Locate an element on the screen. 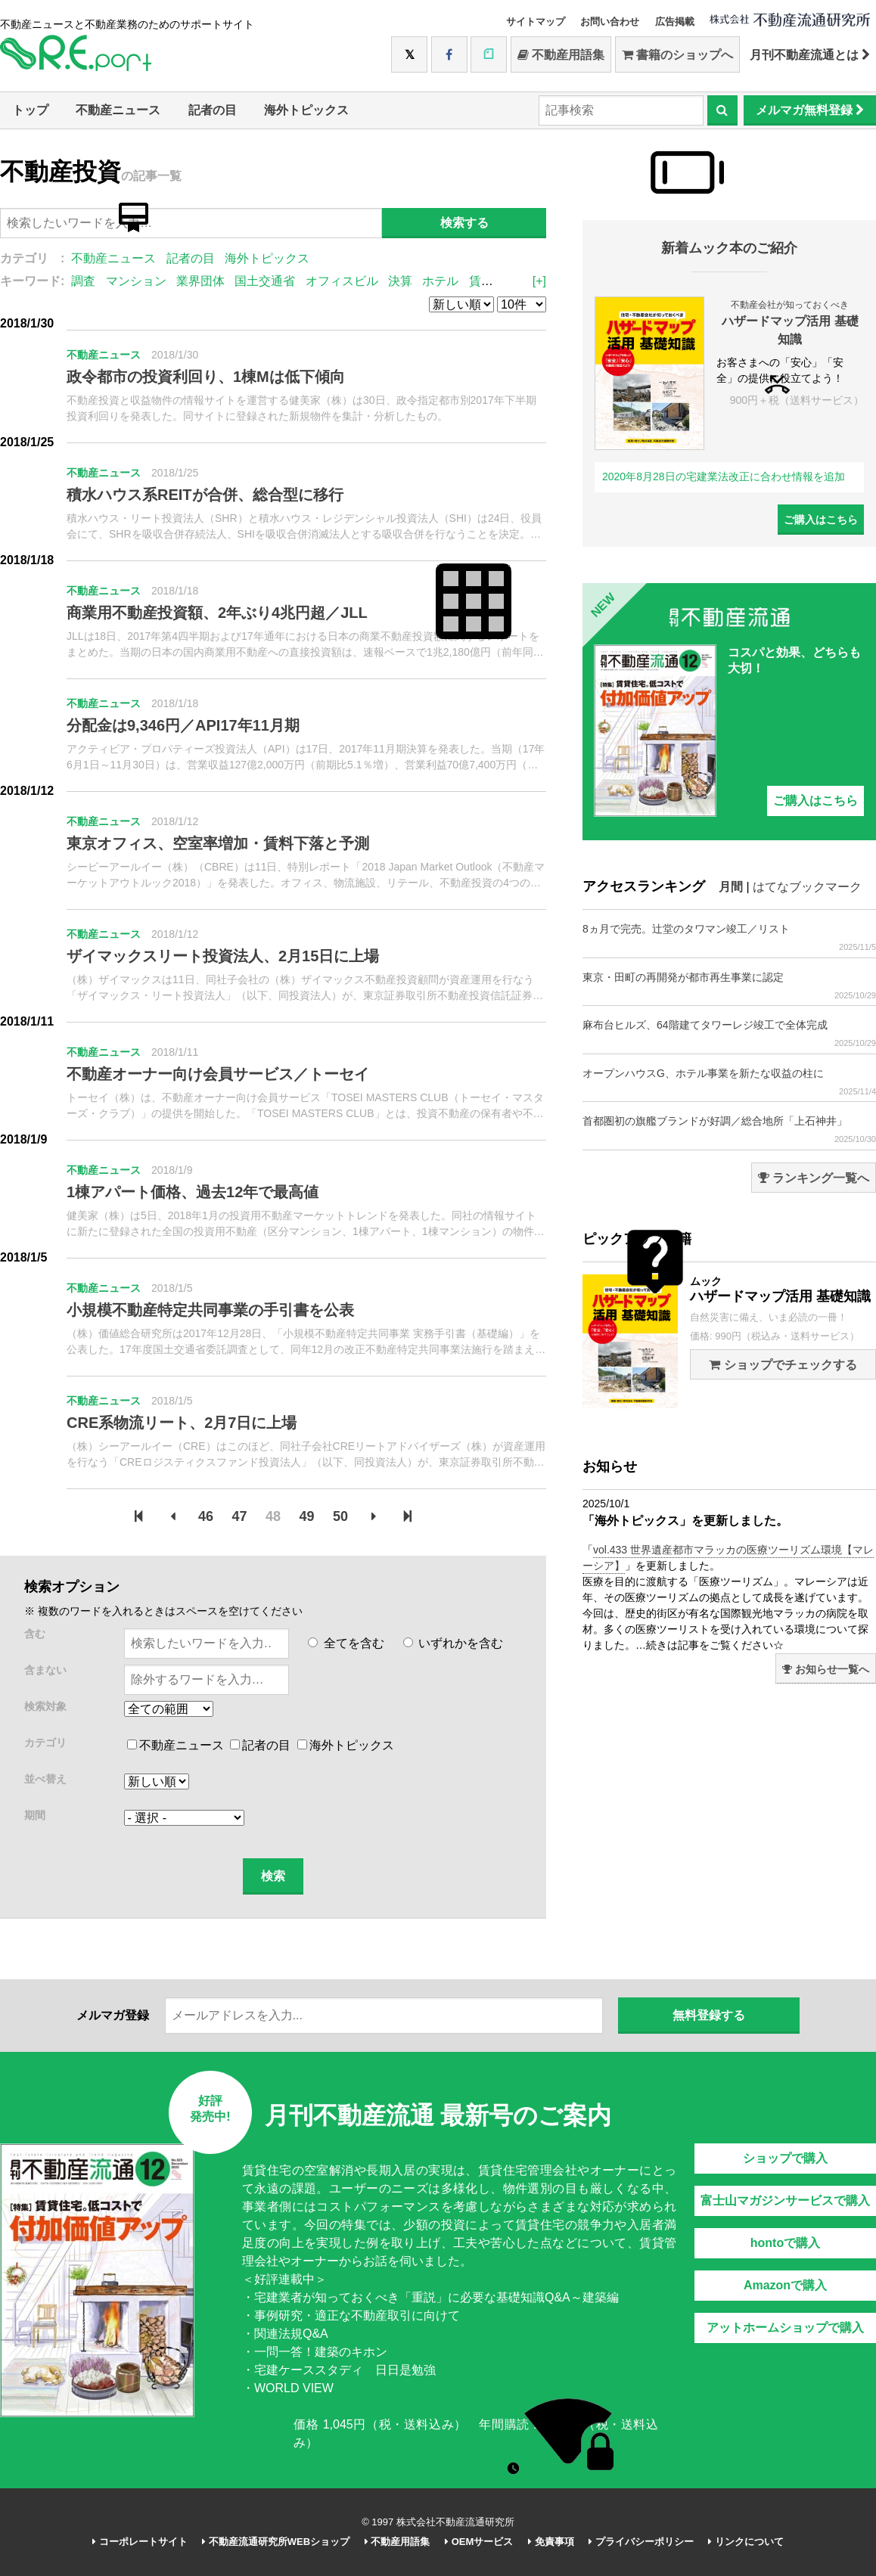 The height and width of the screenshot is (2576, 876). access live help or support chat is located at coordinates (655, 1261).